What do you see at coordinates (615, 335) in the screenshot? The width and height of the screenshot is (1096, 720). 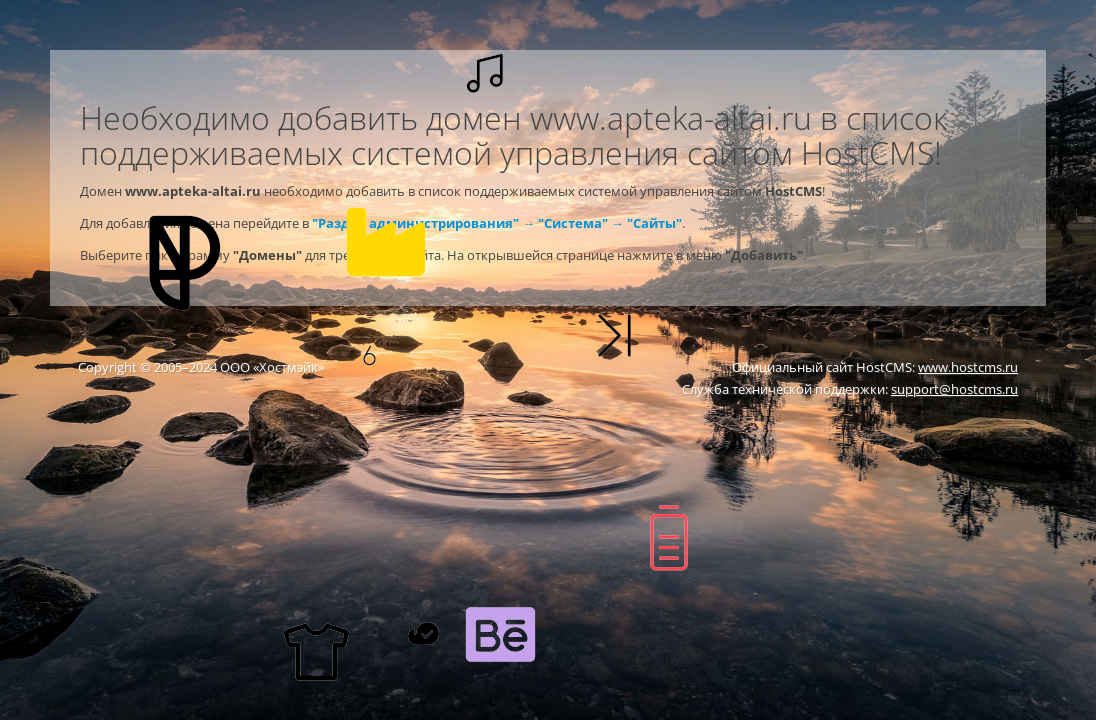 I see `skip to the end of a track or playlist` at bounding box center [615, 335].